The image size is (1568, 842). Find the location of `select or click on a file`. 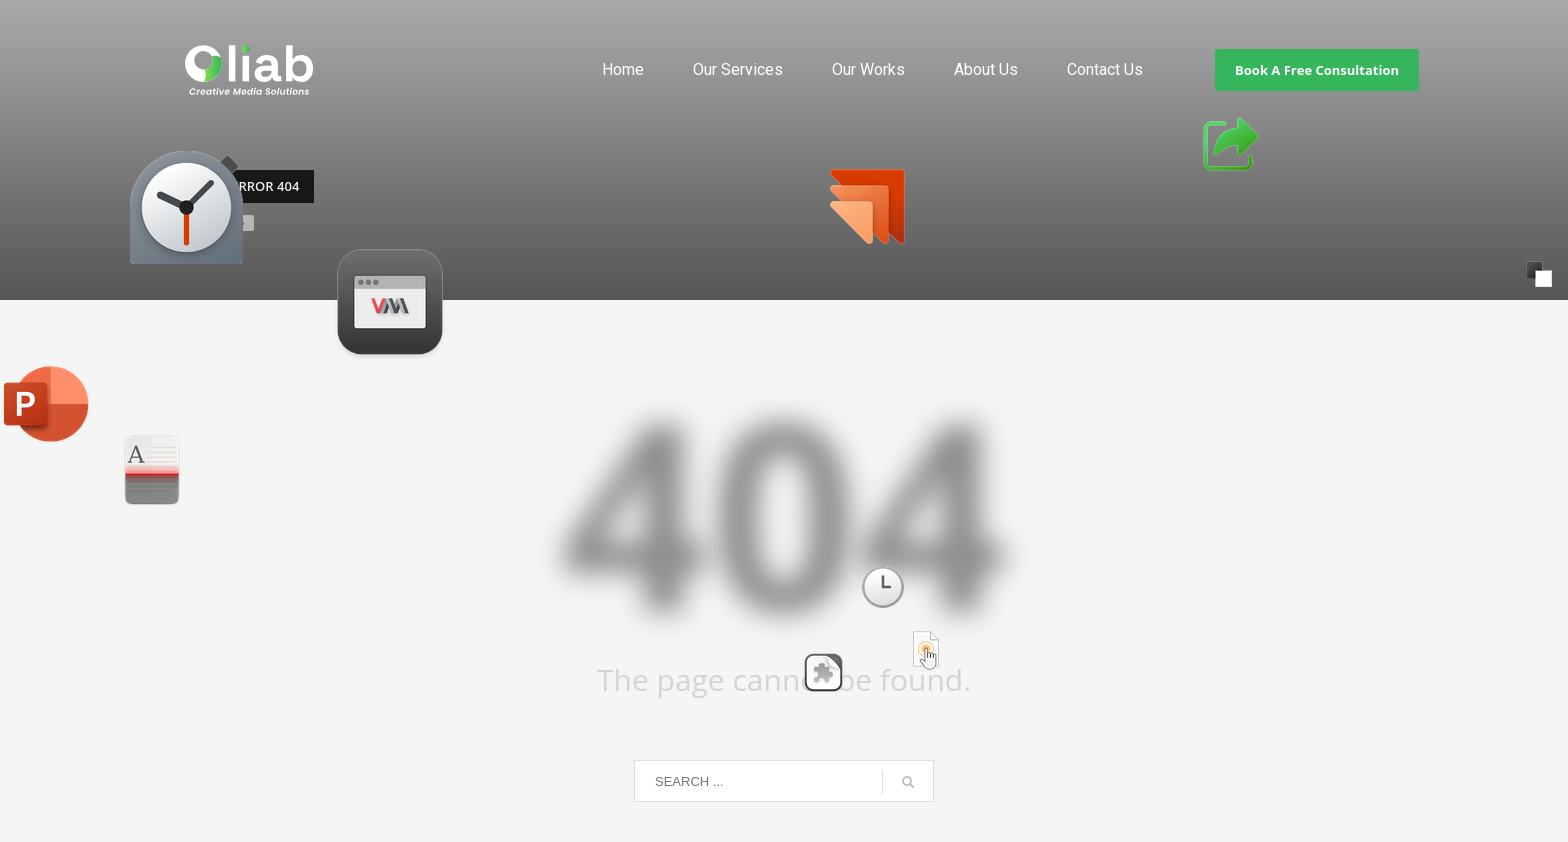

select or click on a file is located at coordinates (926, 649).